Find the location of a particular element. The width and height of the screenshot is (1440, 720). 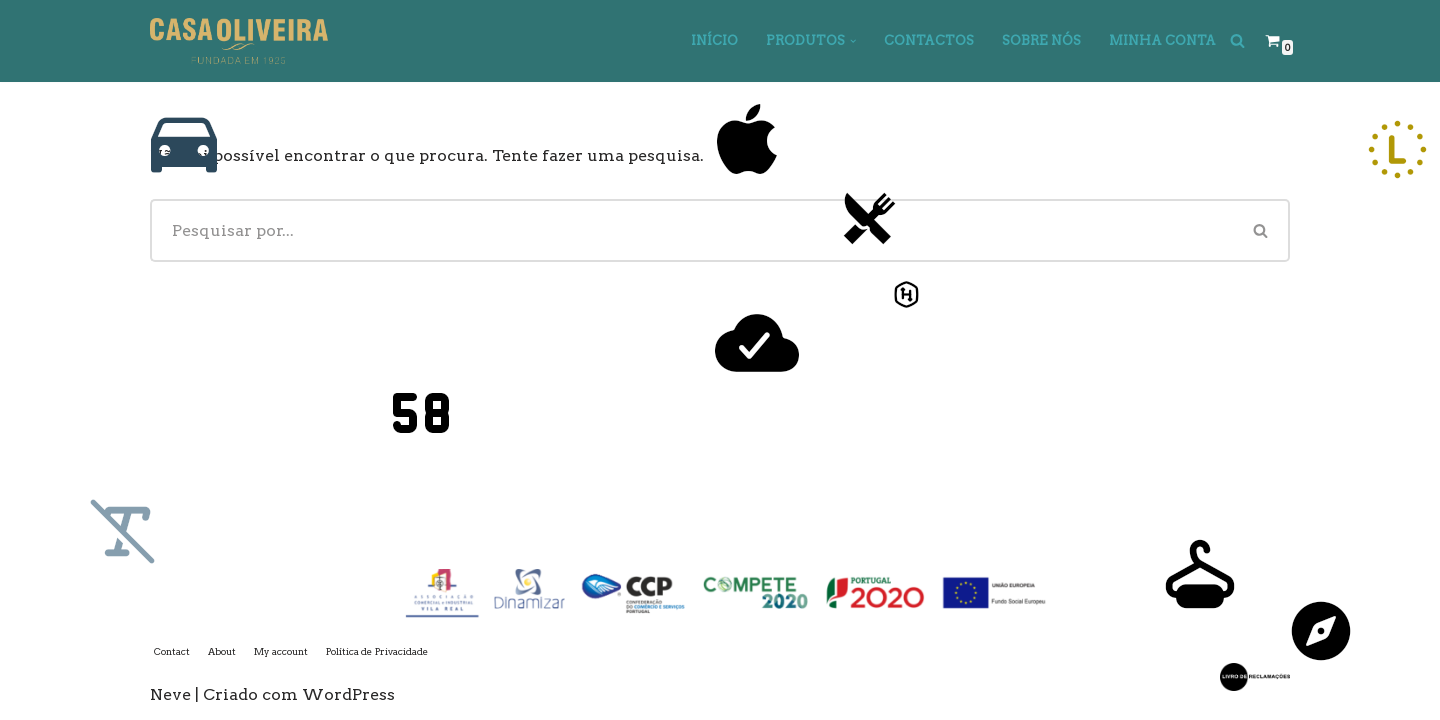

access navigation or direction features is located at coordinates (1321, 631).